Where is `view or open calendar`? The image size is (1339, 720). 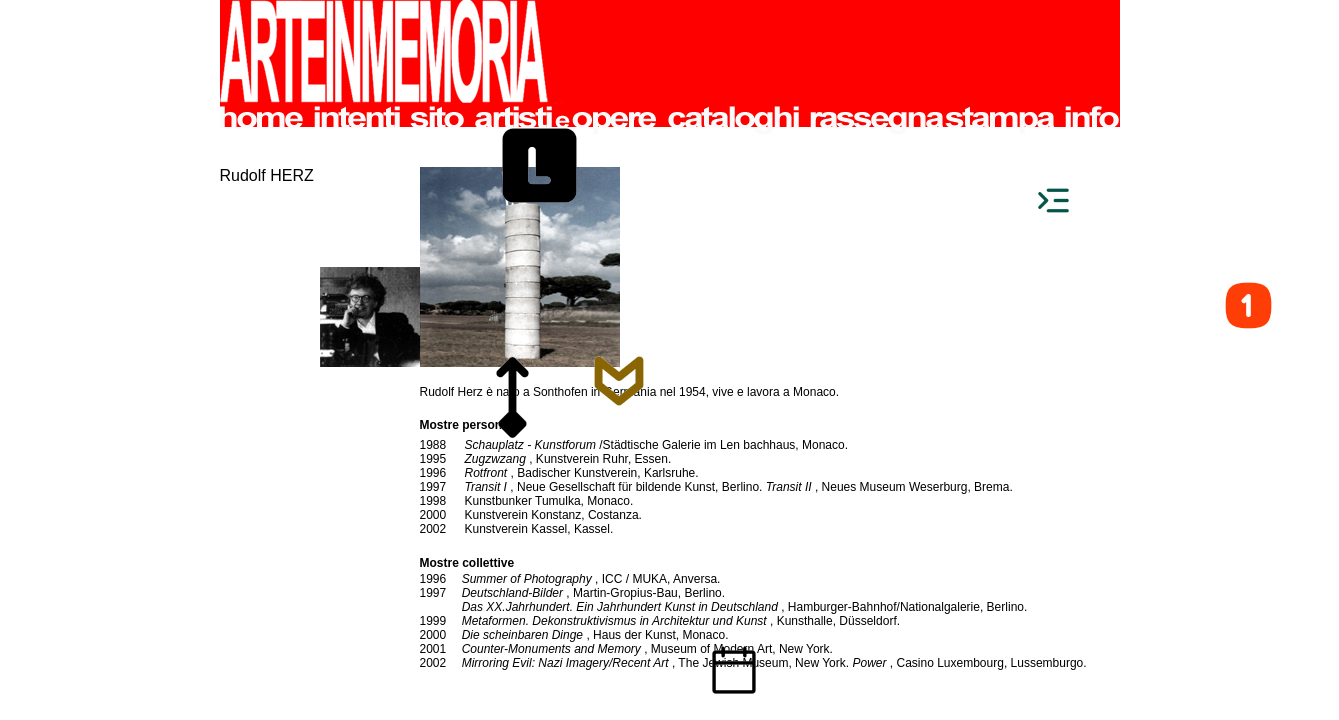 view or open calendar is located at coordinates (734, 672).